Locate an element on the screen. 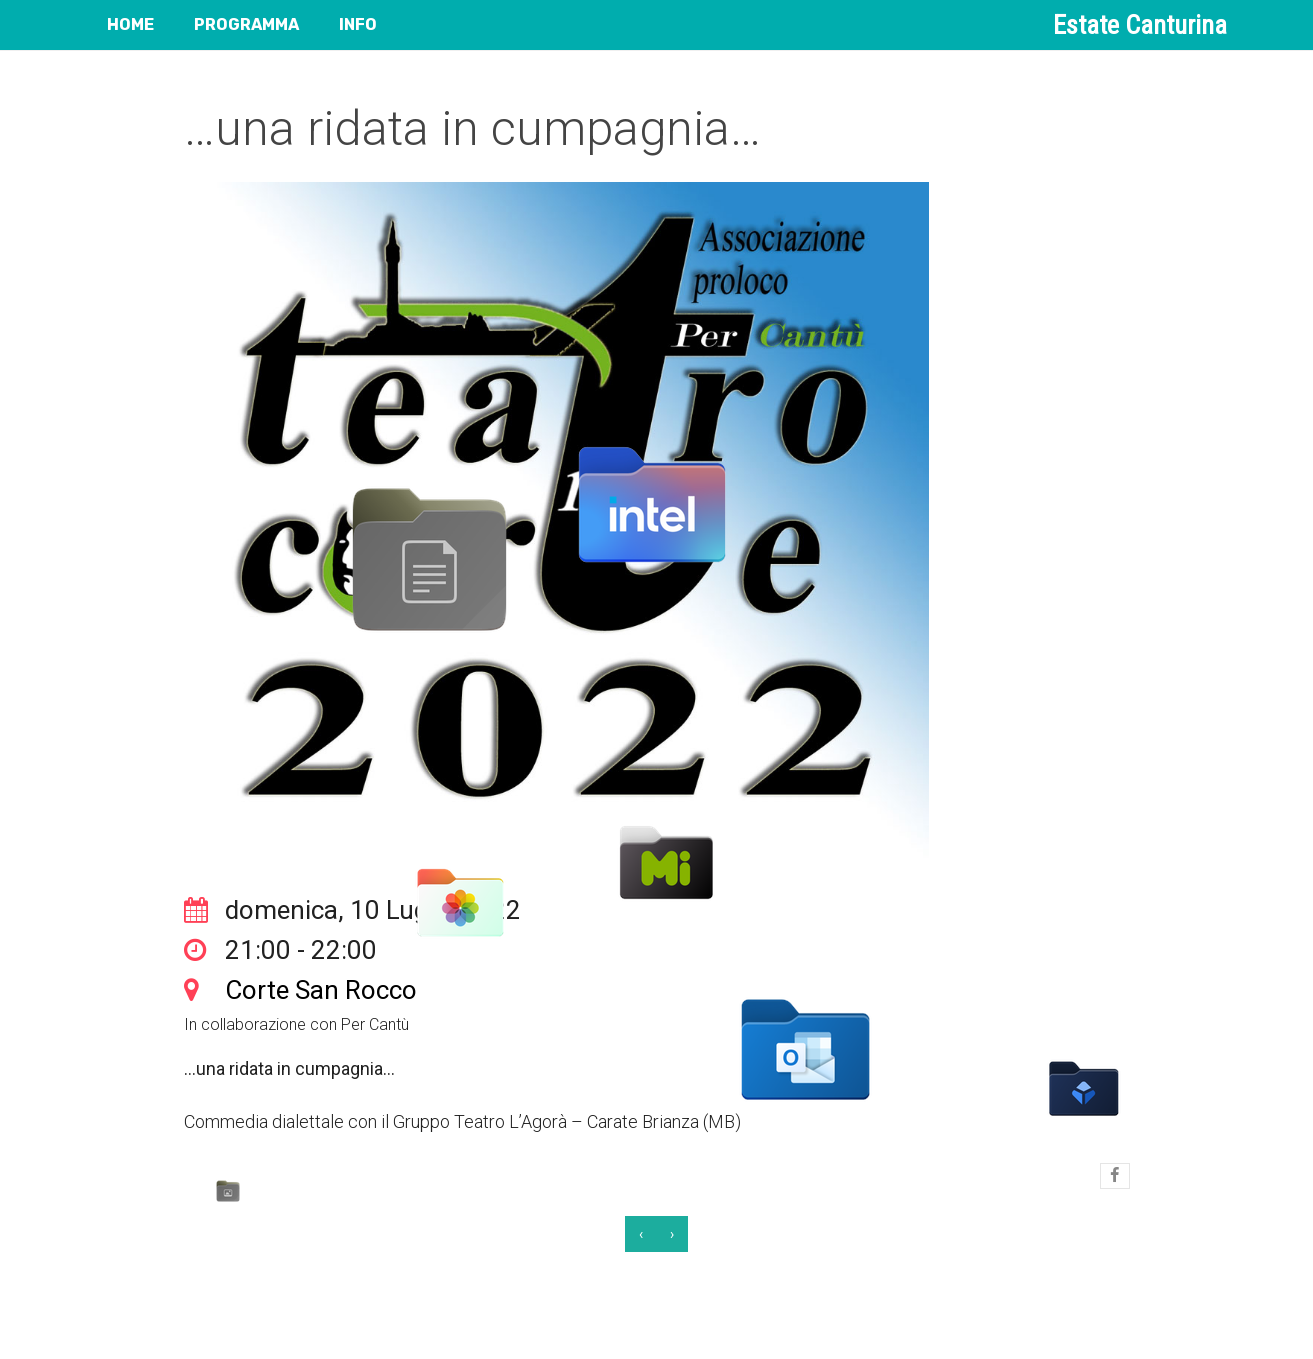  open folder containing microsoft outlook files is located at coordinates (805, 1053).